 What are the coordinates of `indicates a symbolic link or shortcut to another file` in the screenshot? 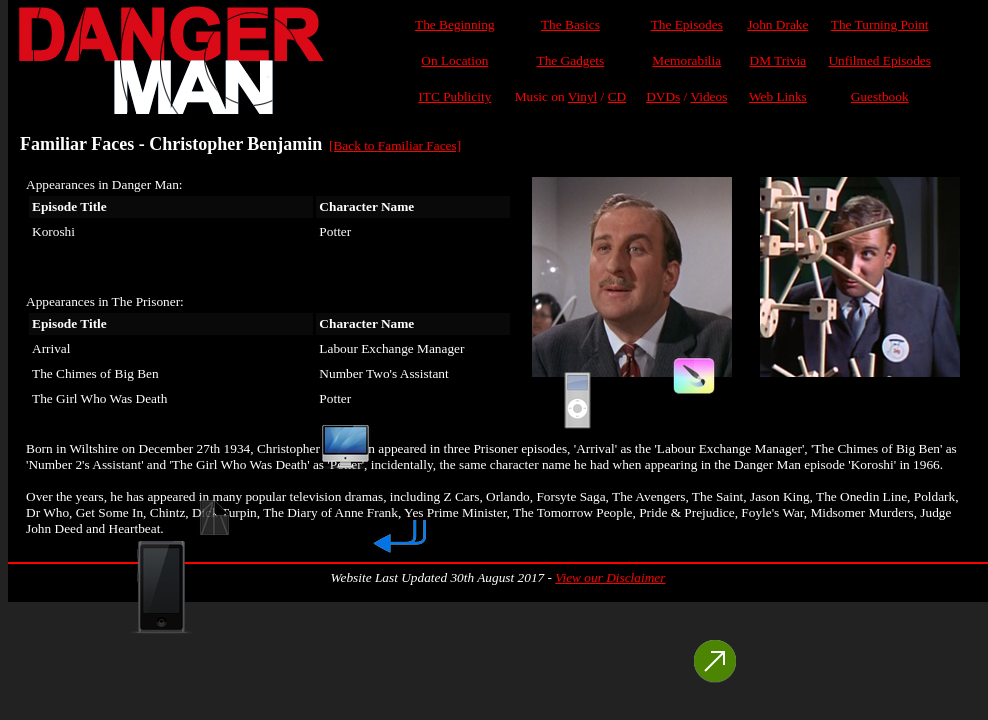 It's located at (715, 661).